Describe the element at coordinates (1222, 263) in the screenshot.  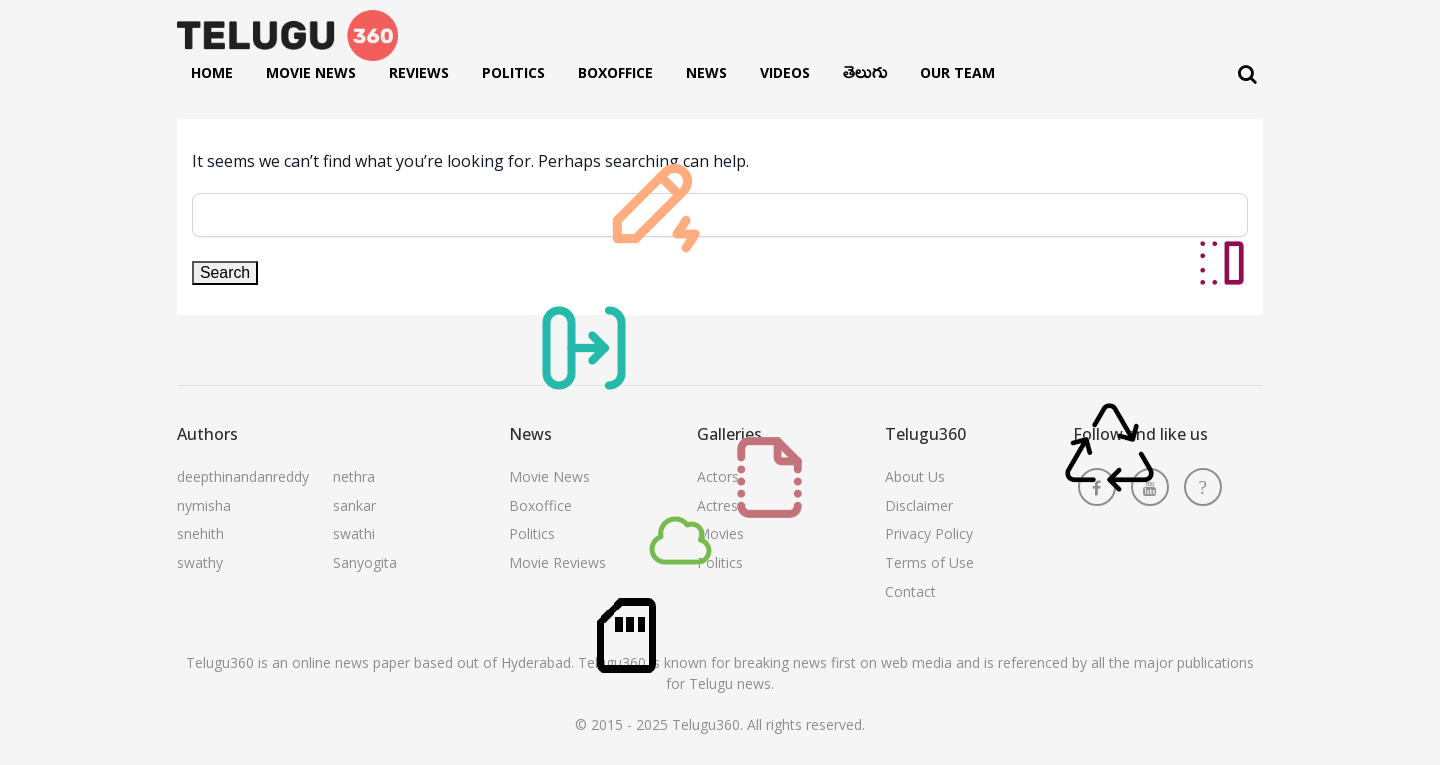
I see `align content to the right` at that location.